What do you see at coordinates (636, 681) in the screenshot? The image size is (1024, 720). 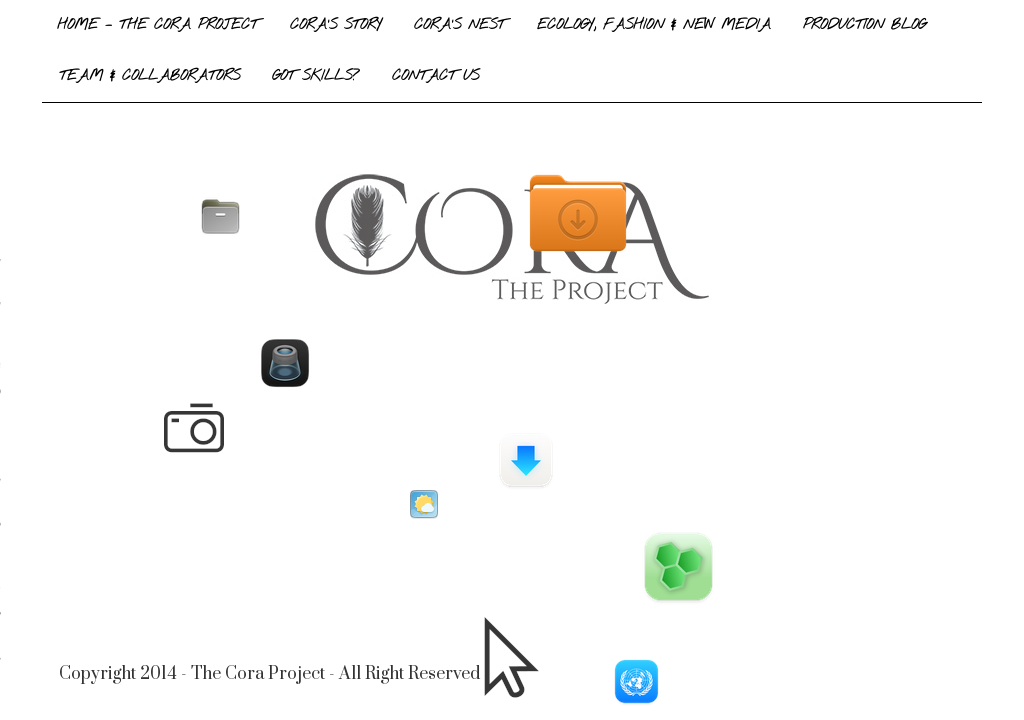 I see `open language and region settings` at bounding box center [636, 681].